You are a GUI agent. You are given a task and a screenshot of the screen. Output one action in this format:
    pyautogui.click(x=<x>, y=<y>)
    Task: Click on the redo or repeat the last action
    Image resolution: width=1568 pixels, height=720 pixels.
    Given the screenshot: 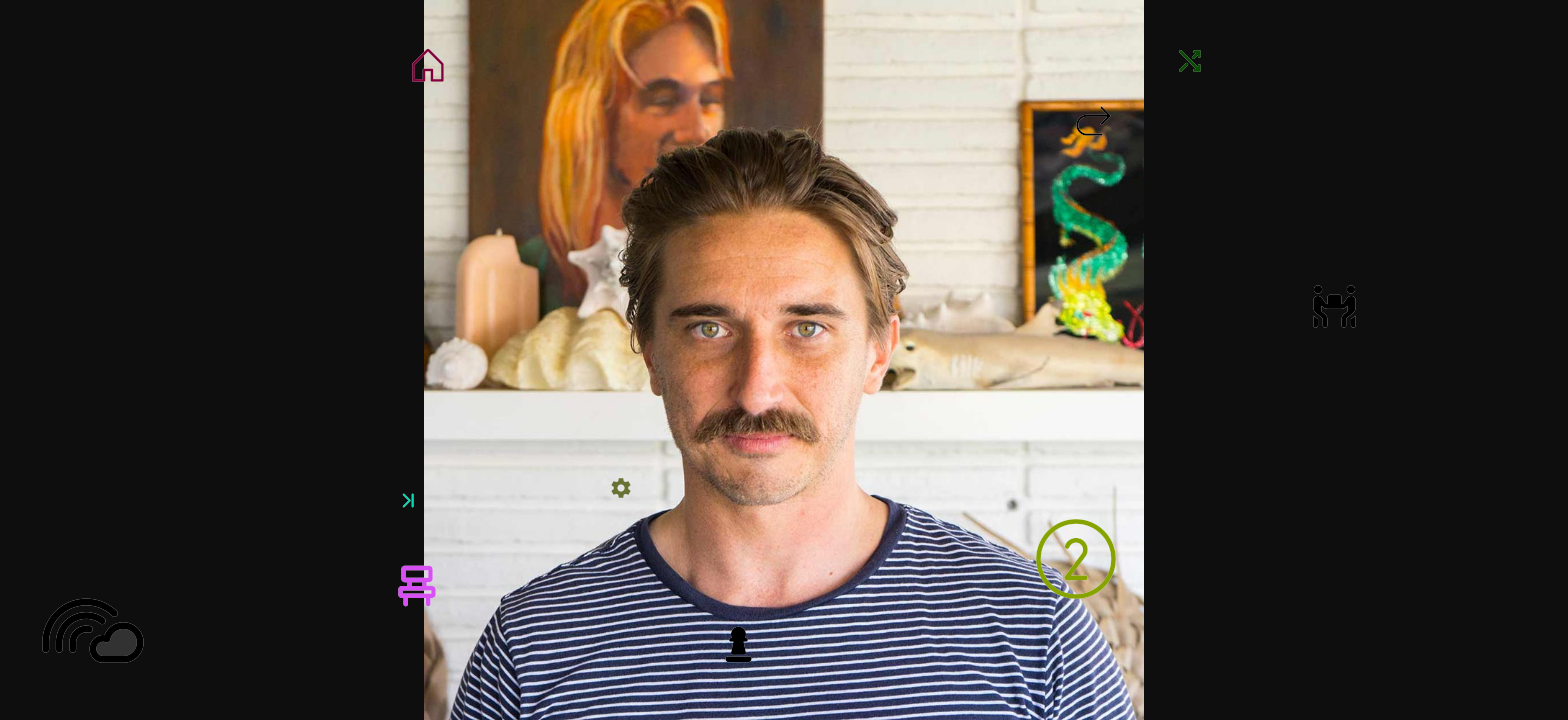 What is the action you would take?
    pyautogui.click(x=1093, y=122)
    